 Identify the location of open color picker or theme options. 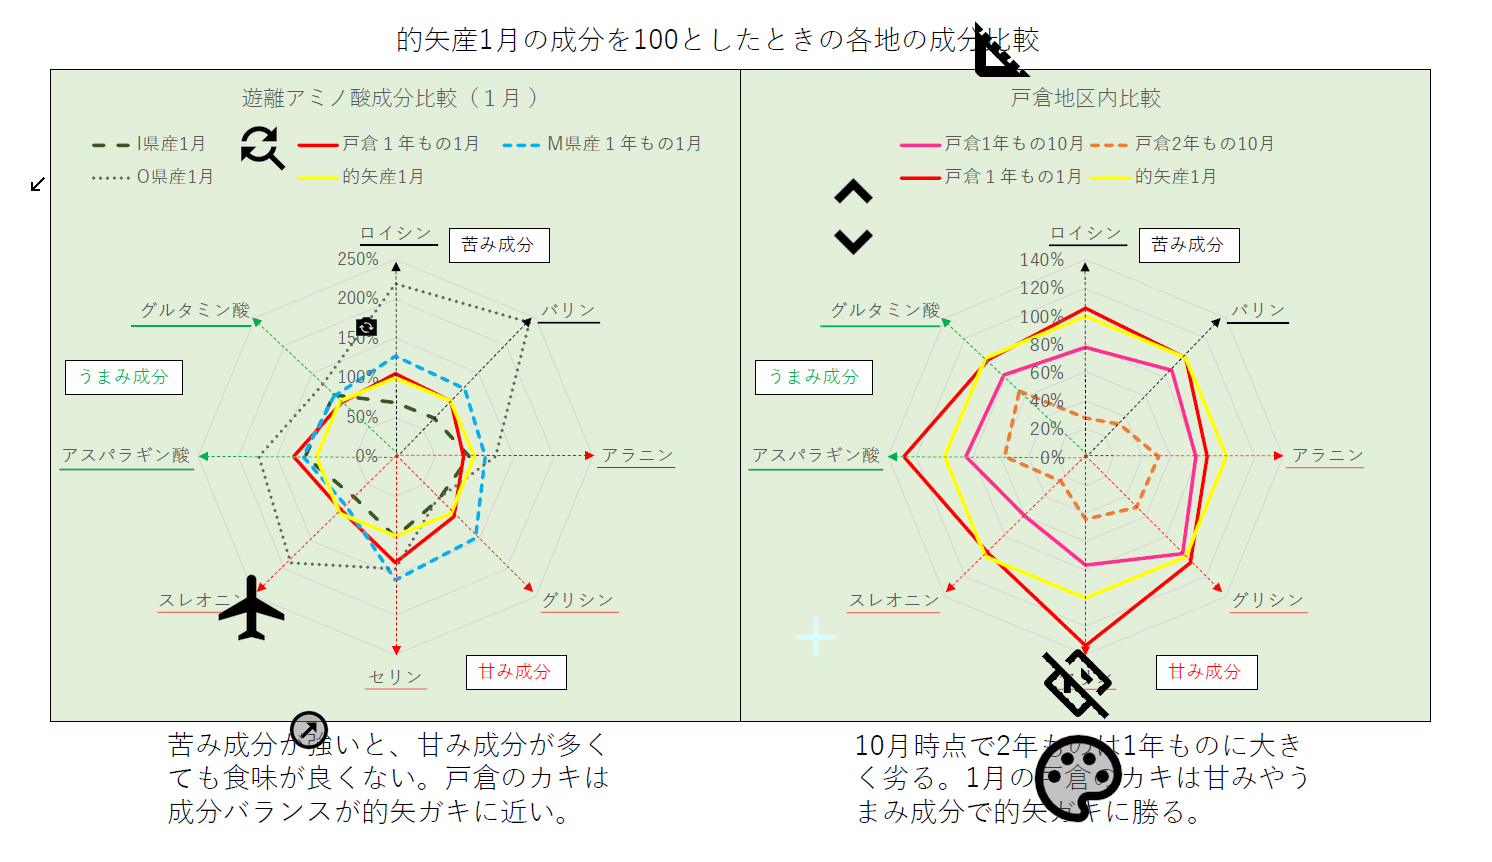
(1078, 778).